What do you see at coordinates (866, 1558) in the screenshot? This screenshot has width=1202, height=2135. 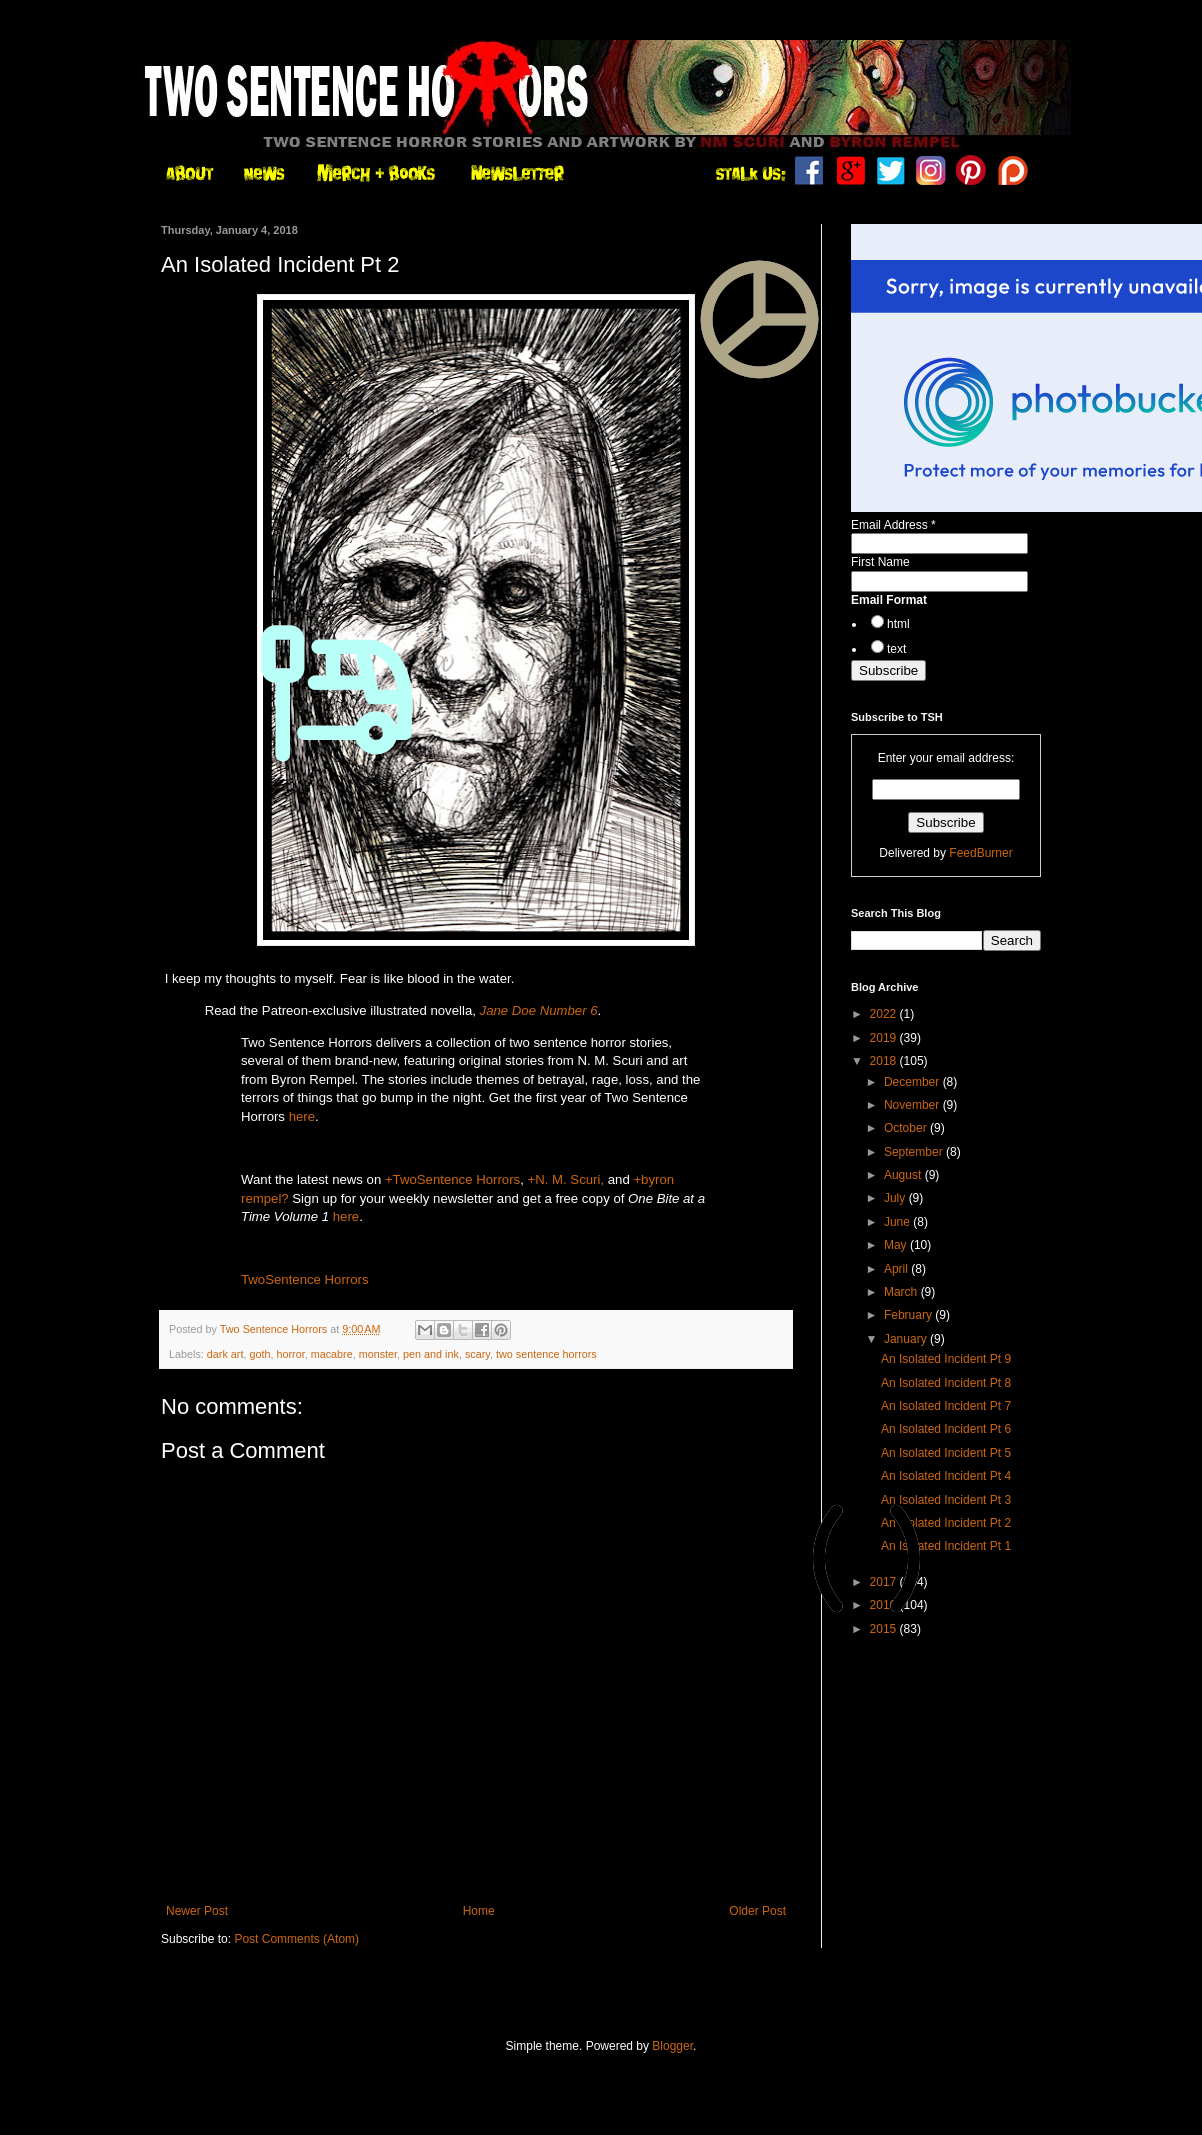 I see `insert parentheses in text editor` at bounding box center [866, 1558].